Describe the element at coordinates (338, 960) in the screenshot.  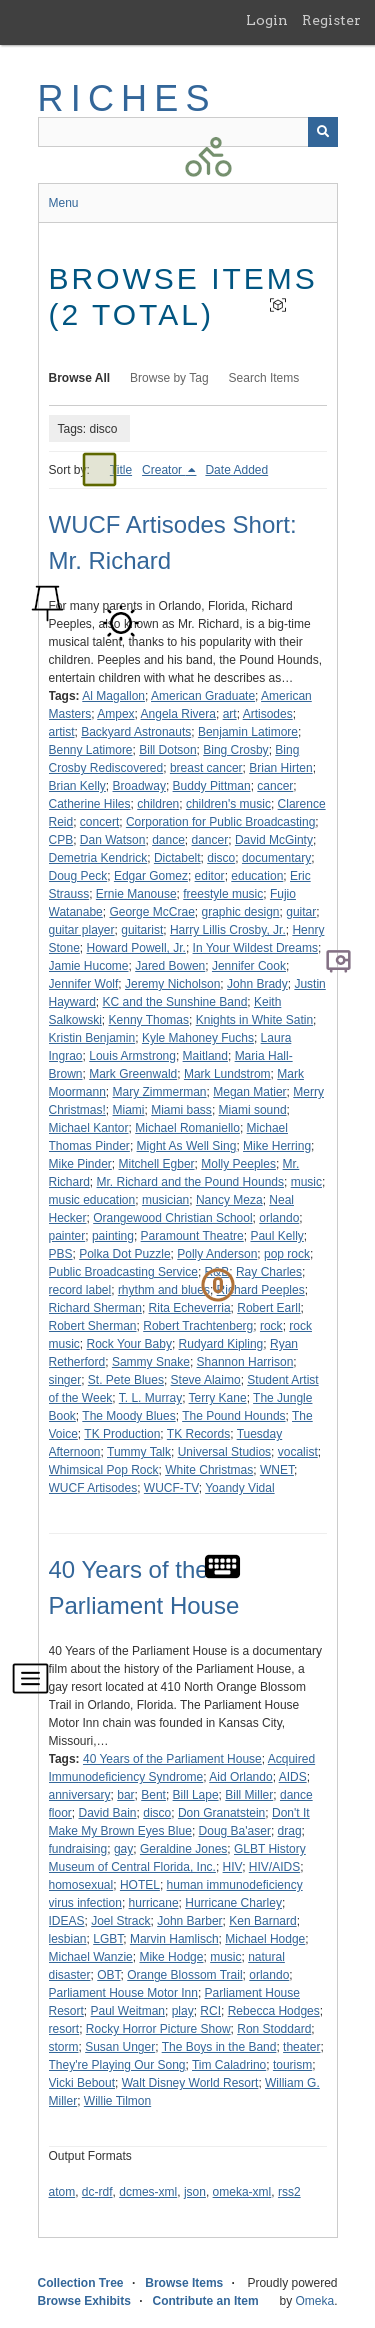
I see `access secure storage or vault` at that location.